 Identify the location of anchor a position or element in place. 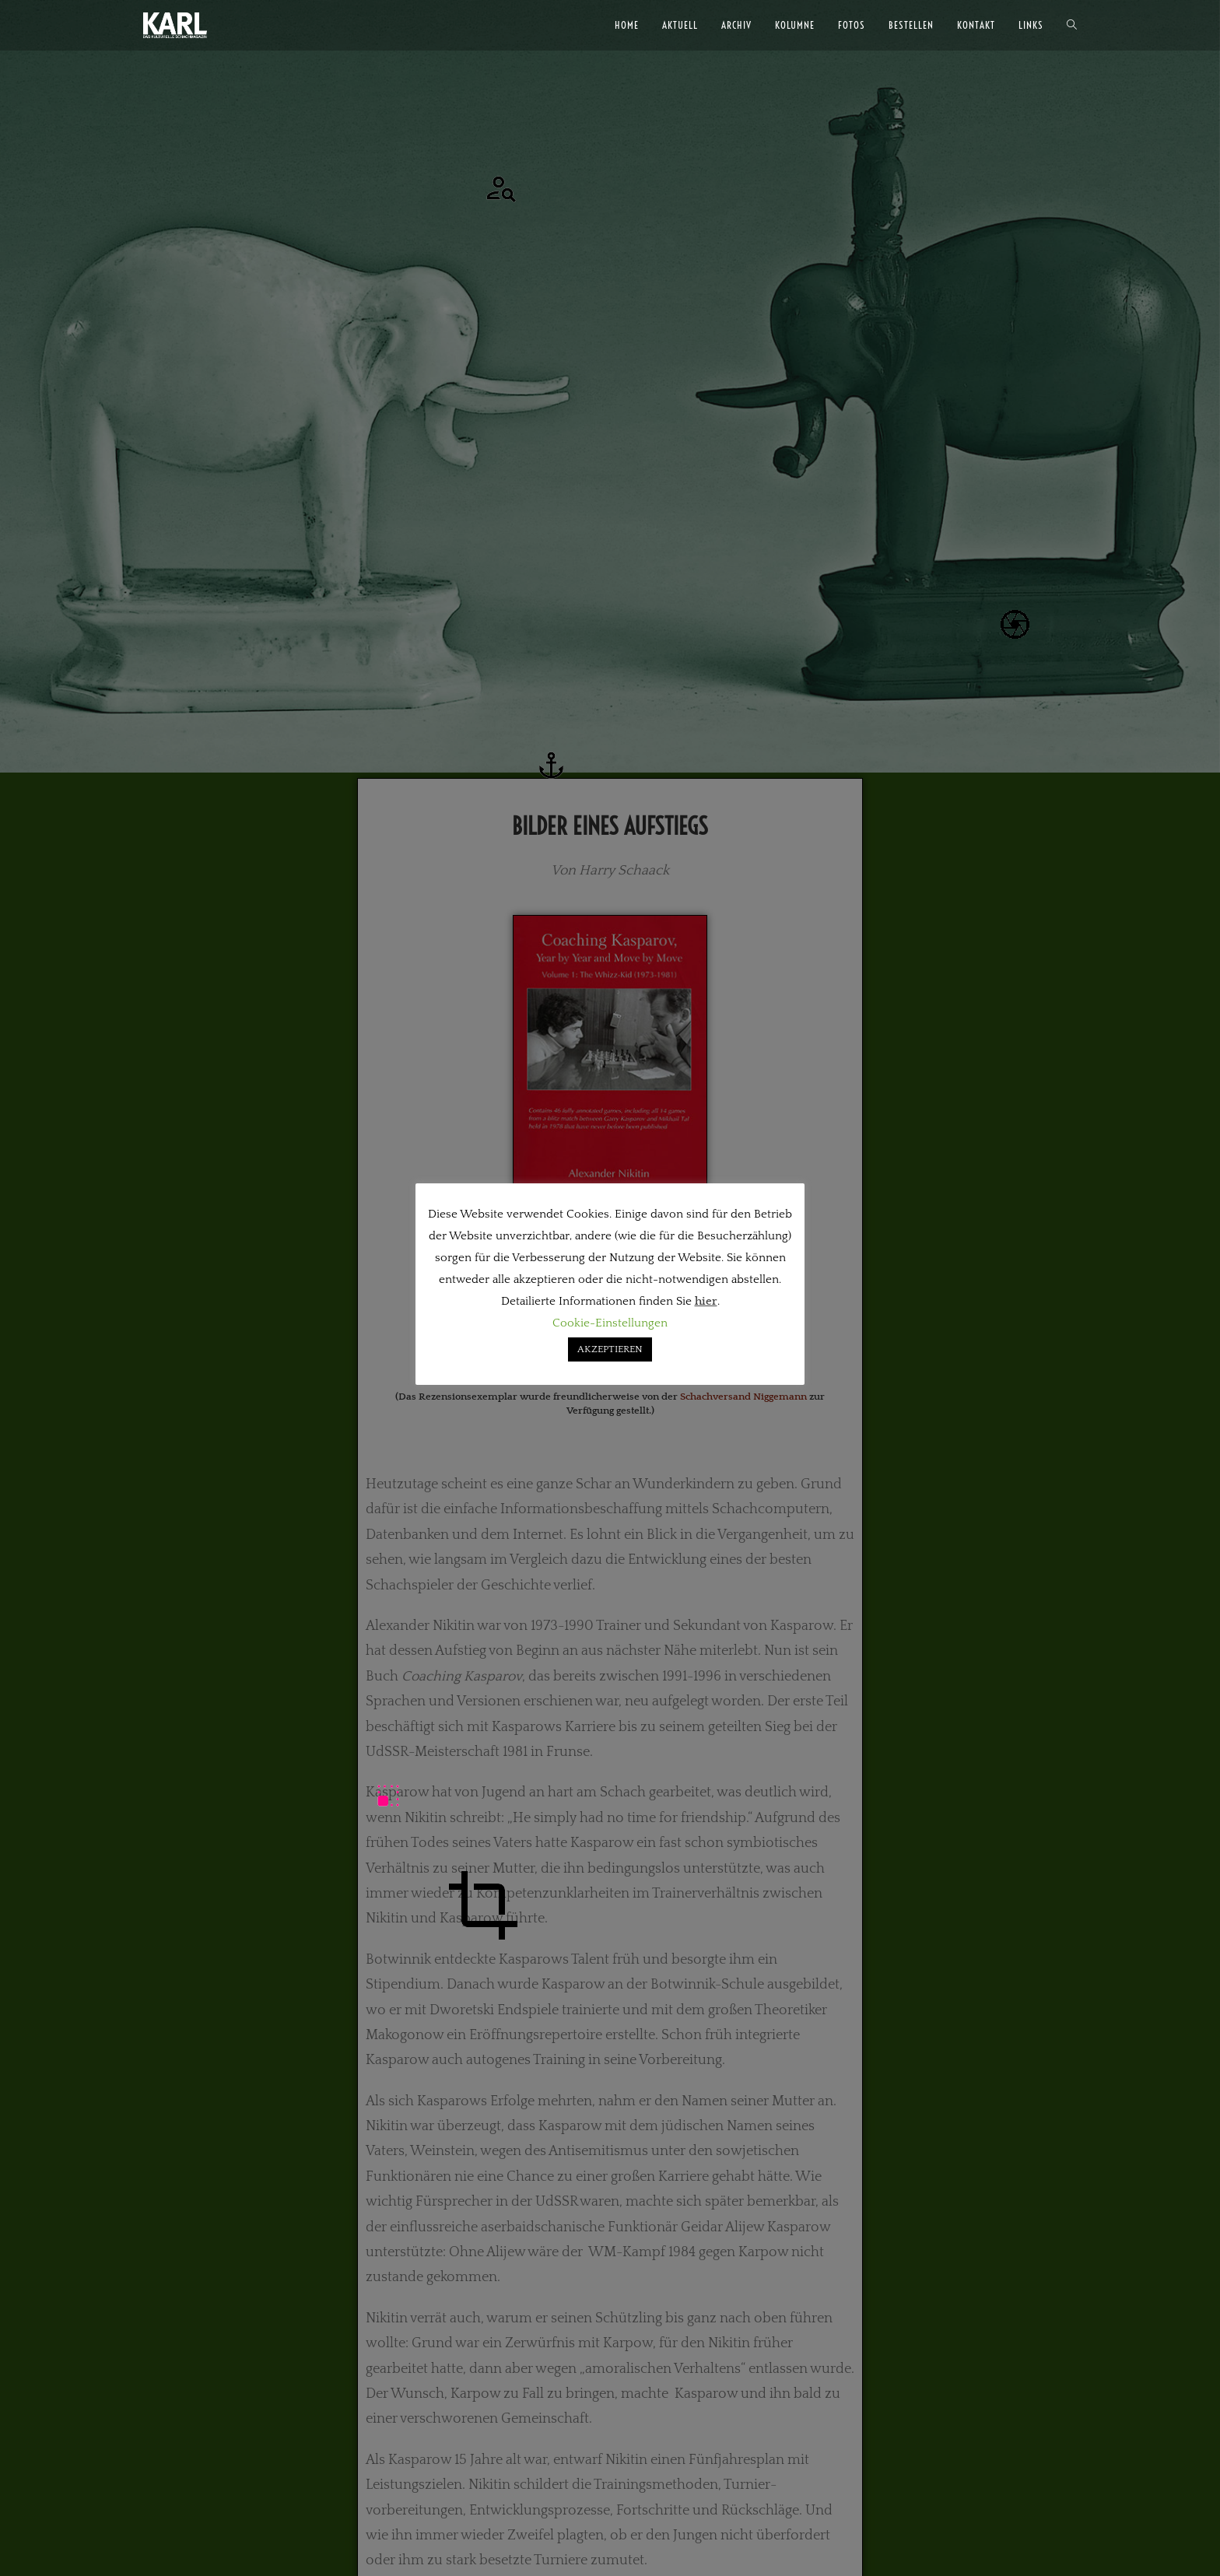
(551, 765).